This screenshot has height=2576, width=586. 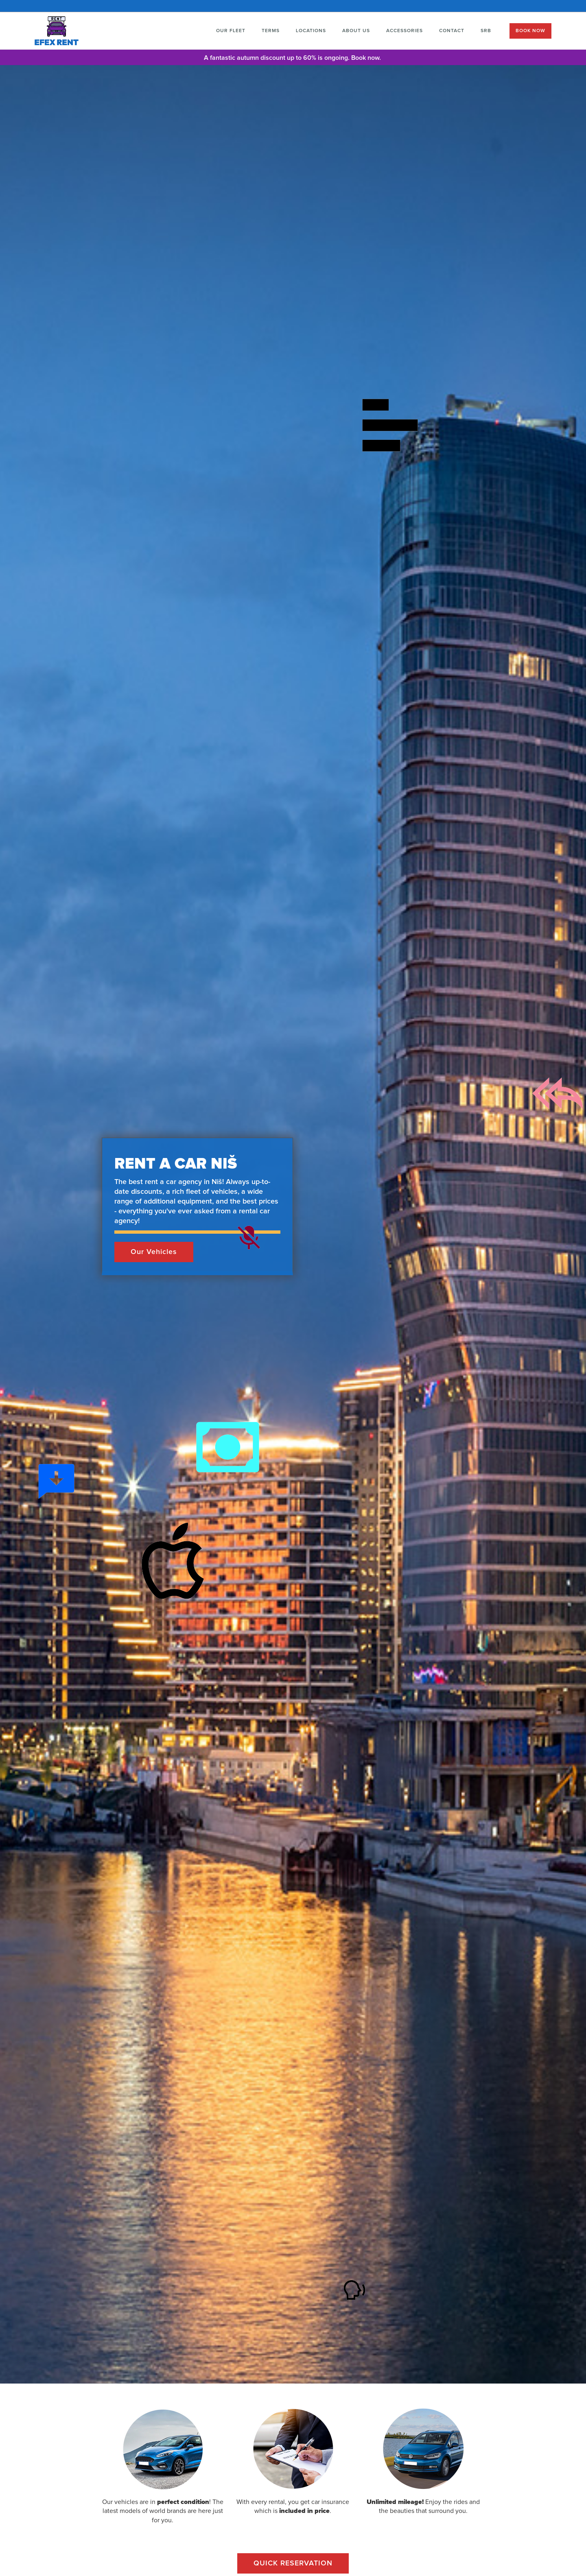 What do you see at coordinates (354, 2290) in the screenshot?
I see `activate text-to-speech` at bounding box center [354, 2290].